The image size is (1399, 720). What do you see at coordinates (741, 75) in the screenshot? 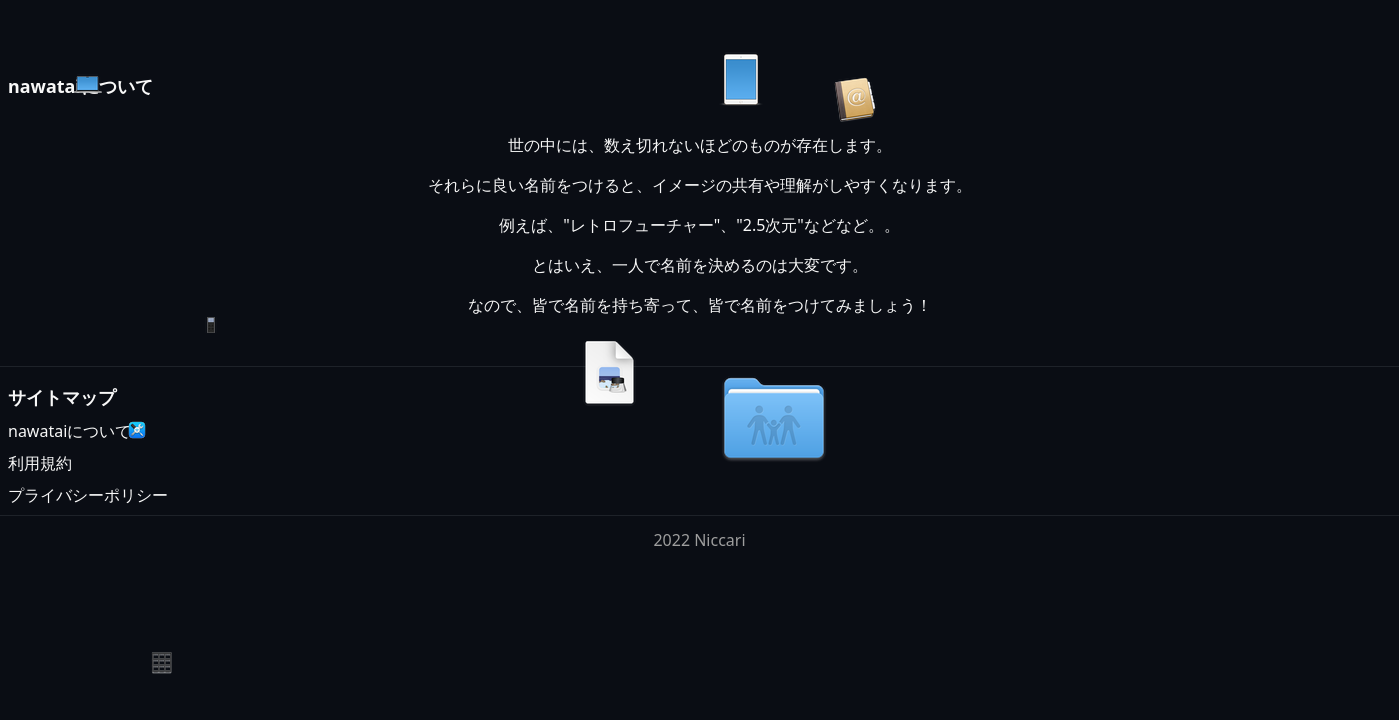
I see `iPad mini device with cellular connectivity` at bounding box center [741, 75].